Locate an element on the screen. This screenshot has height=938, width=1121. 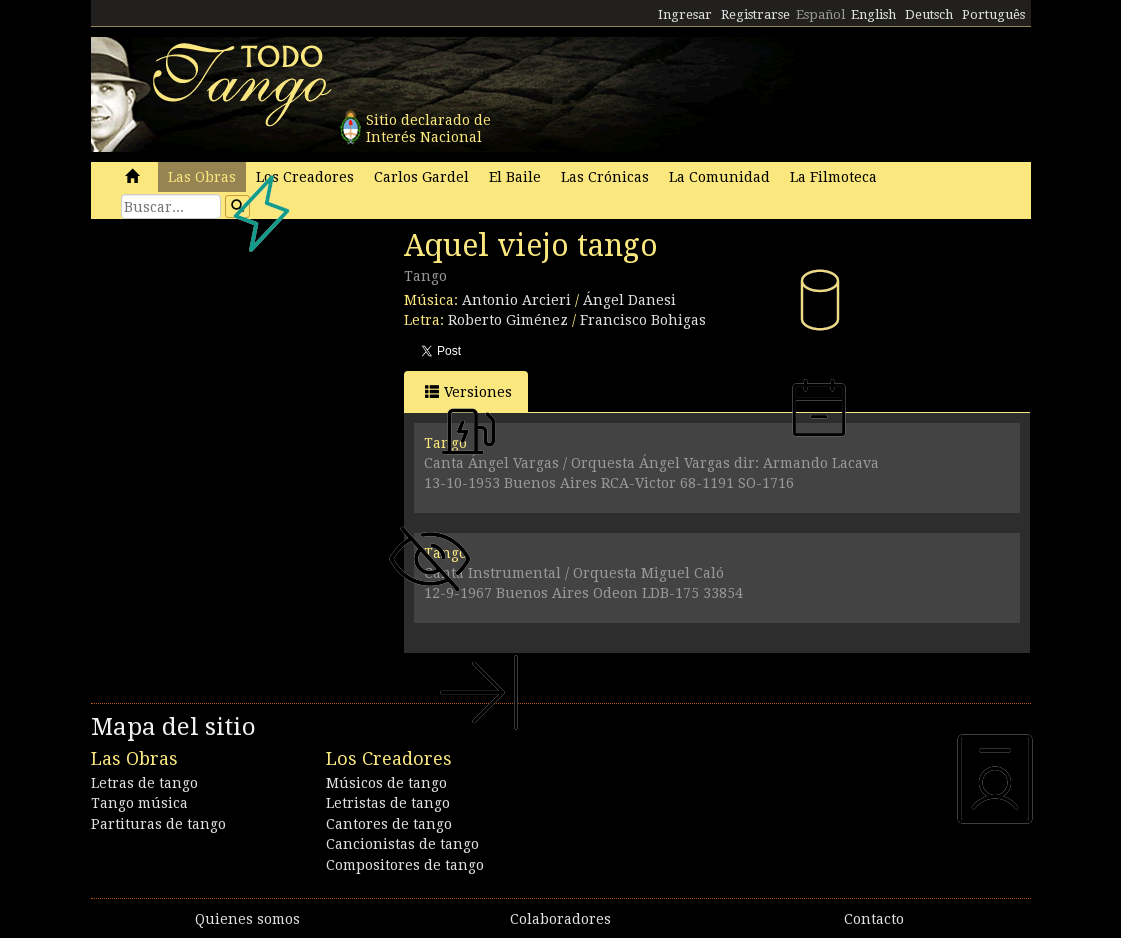
view your profile or identification details is located at coordinates (995, 779).